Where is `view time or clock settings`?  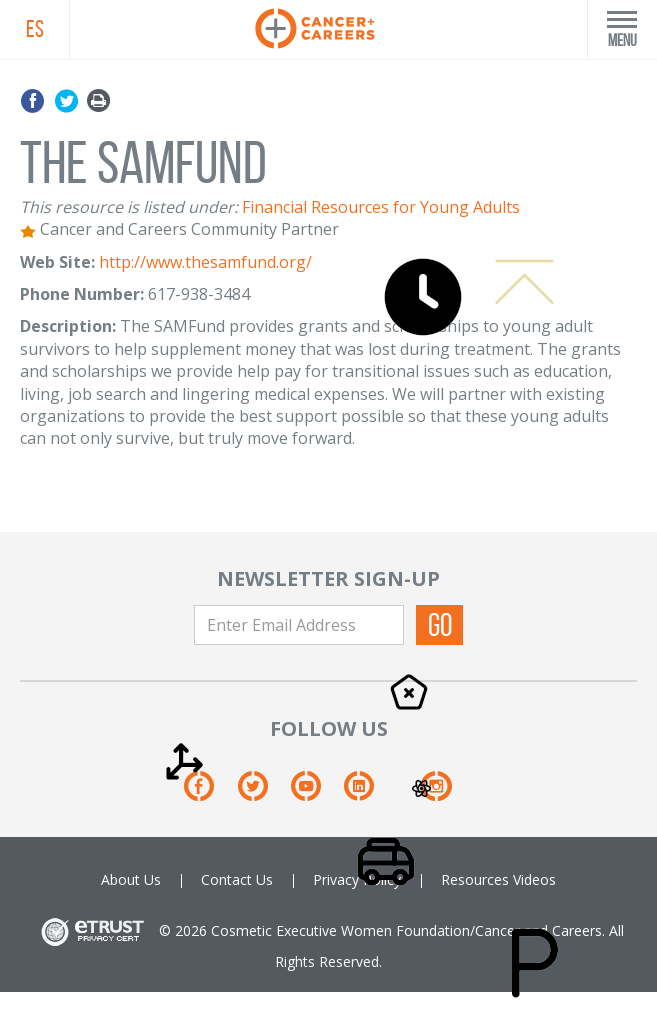
view time or clock settings is located at coordinates (423, 297).